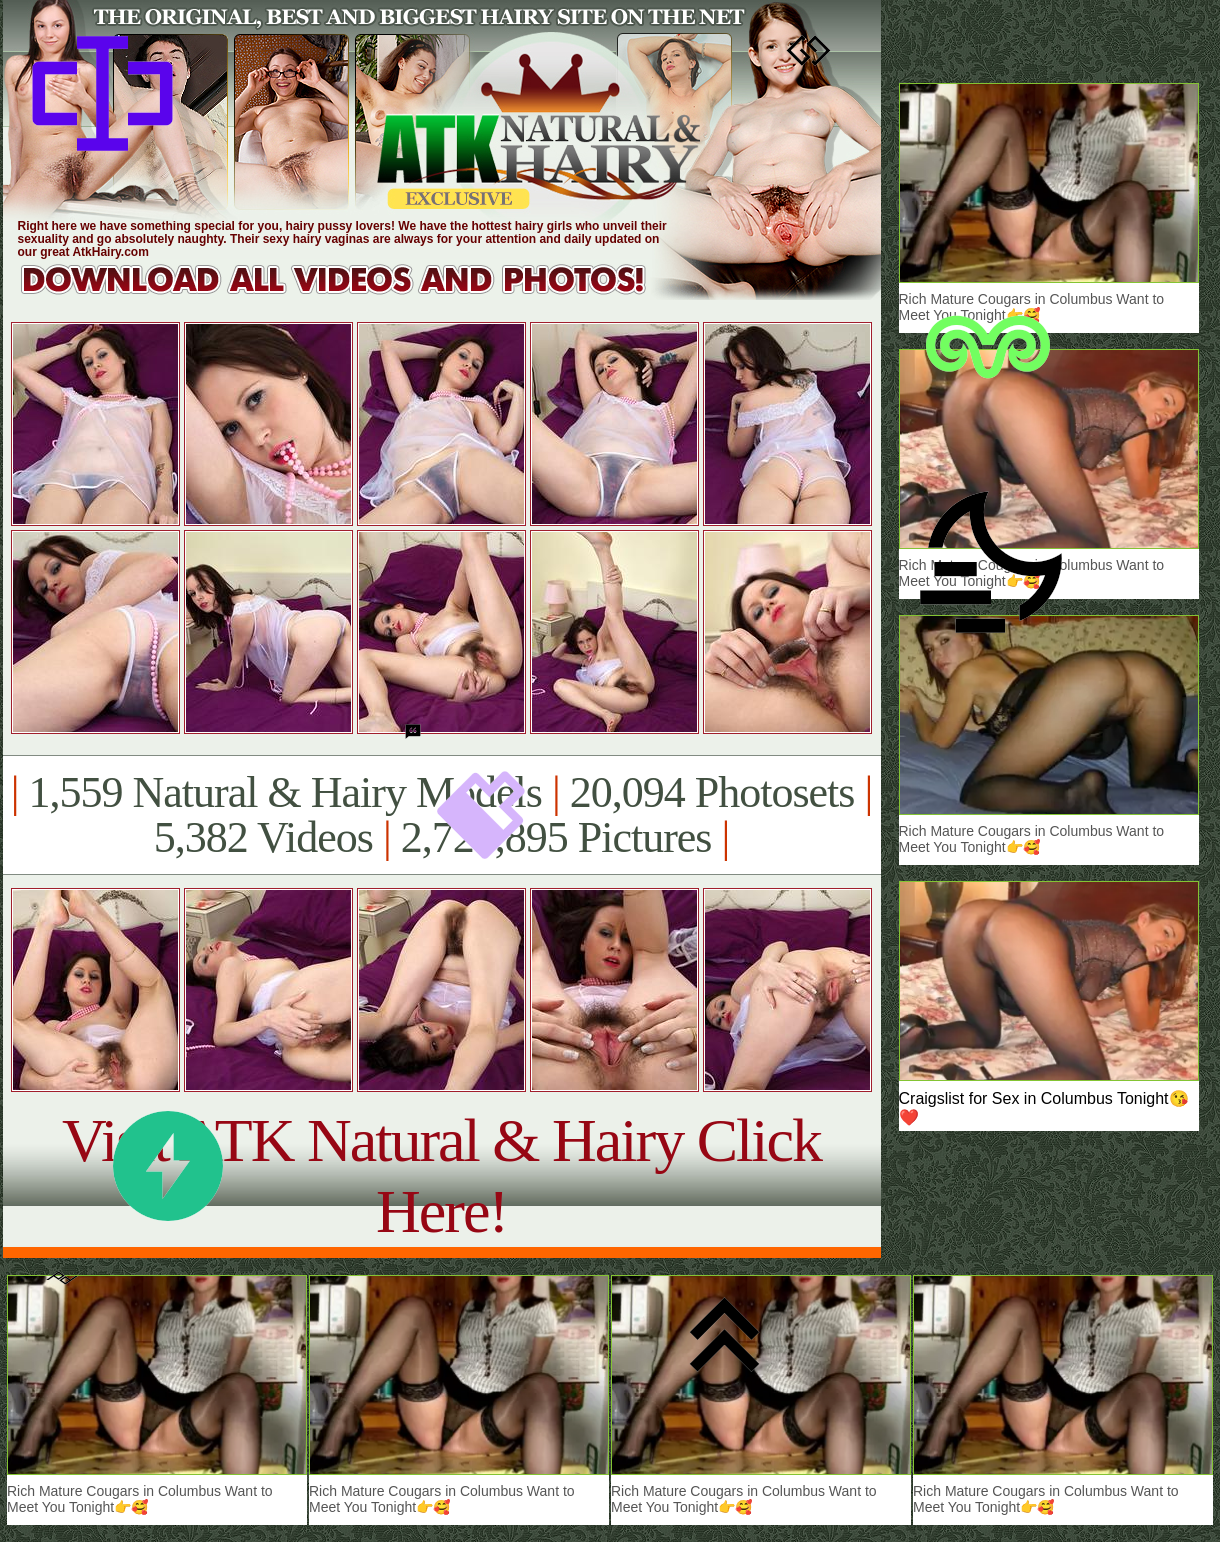 The width and height of the screenshot is (1220, 1542). What do you see at coordinates (102, 93) in the screenshot?
I see `insert a text input field` at bounding box center [102, 93].